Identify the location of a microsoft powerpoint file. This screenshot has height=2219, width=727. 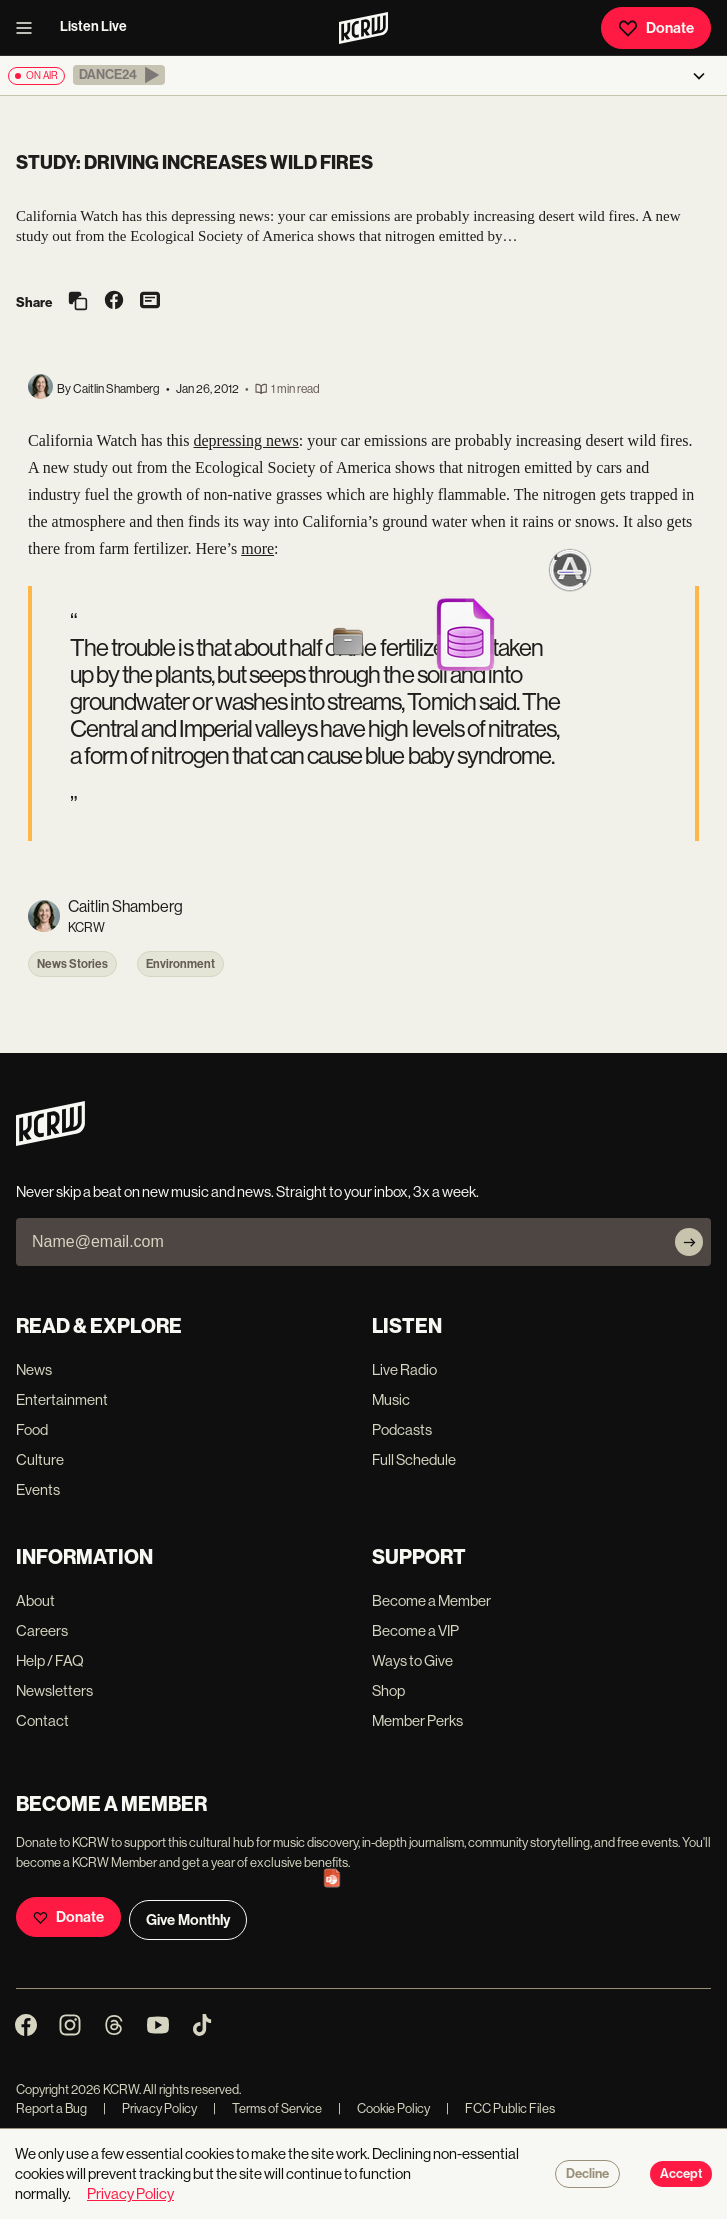
(332, 1878).